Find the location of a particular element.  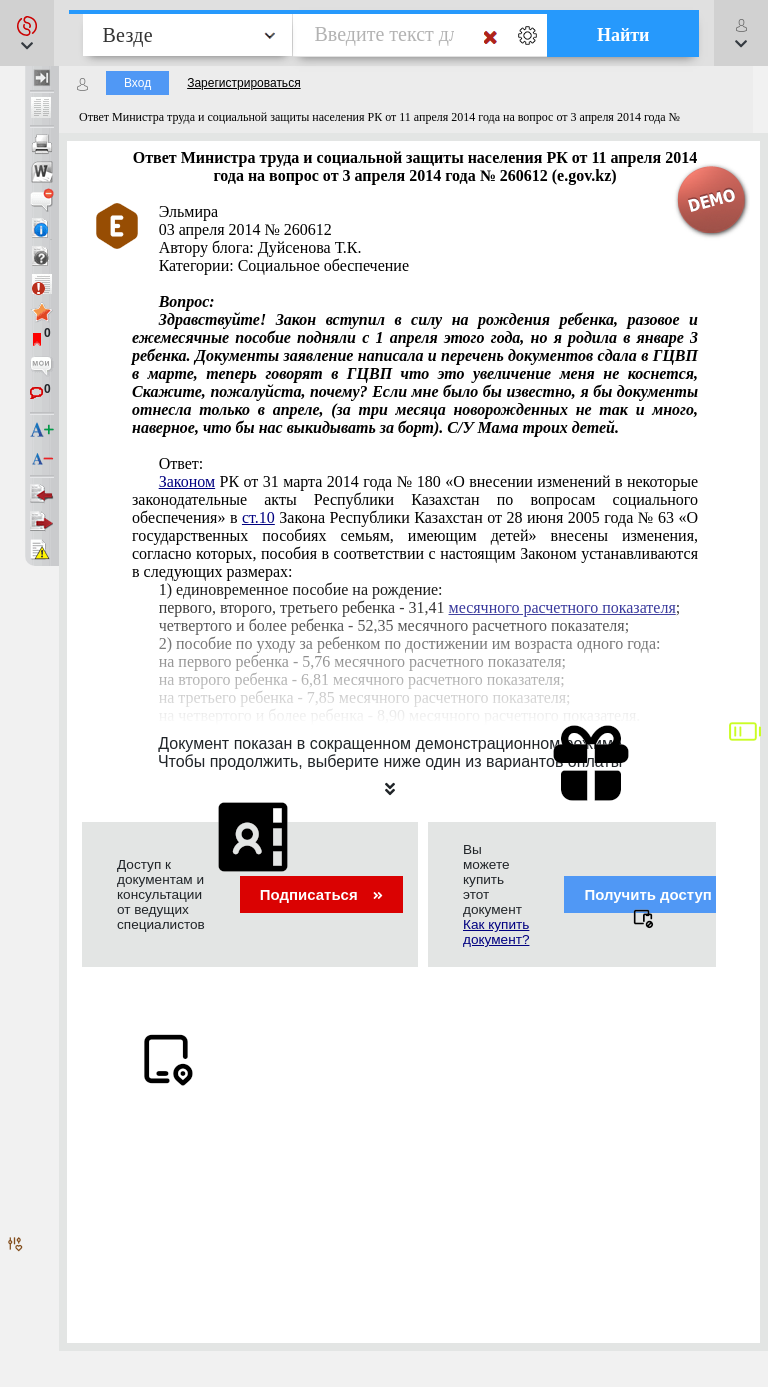

customize favorite or liked item settings is located at coordinates (14, 1243).